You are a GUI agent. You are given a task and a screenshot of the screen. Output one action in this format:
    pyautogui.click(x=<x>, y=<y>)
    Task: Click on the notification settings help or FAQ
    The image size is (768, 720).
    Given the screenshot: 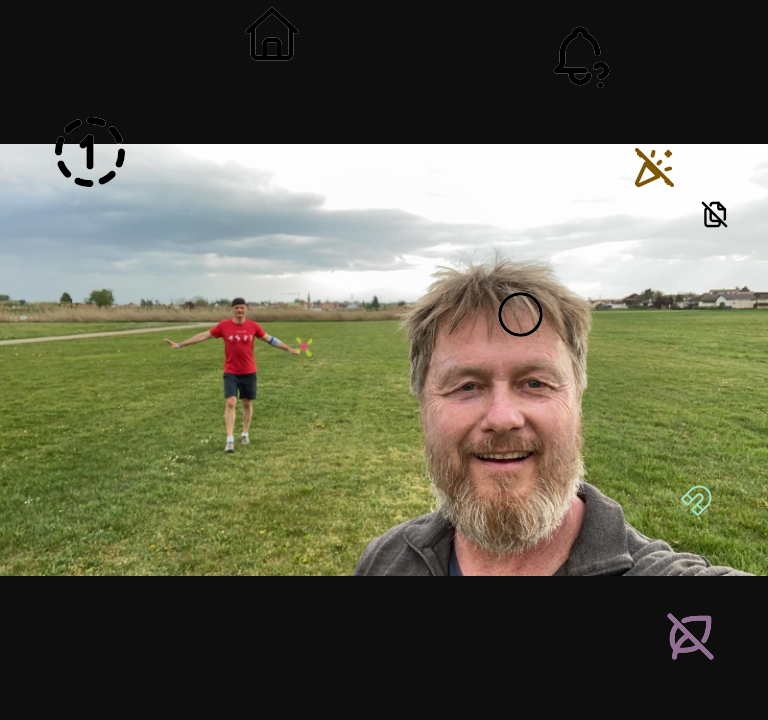 What is the action you would take?
    pyautogui.click(x=580, y=56)
    